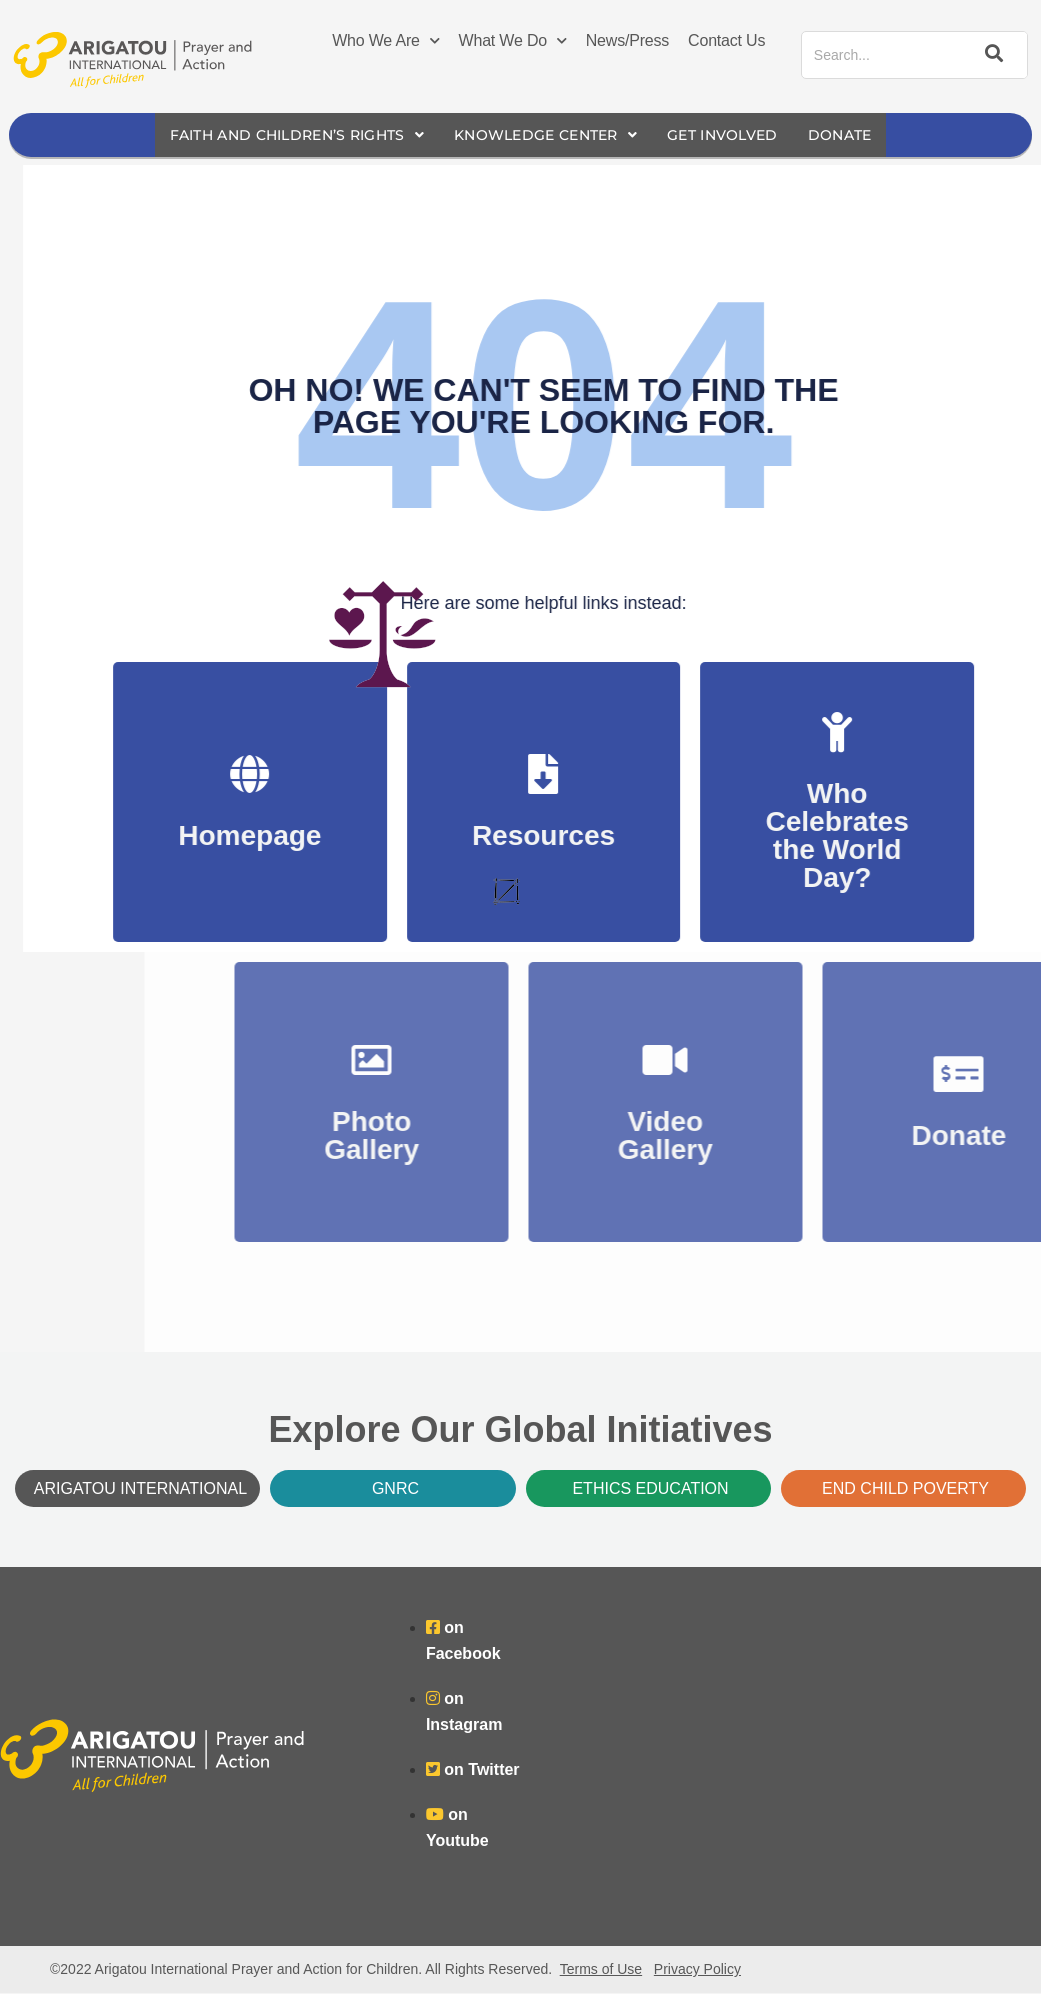 This screenshot has width=1041, height=1994. I want to click on frame or crop an image, so click(506, 891).